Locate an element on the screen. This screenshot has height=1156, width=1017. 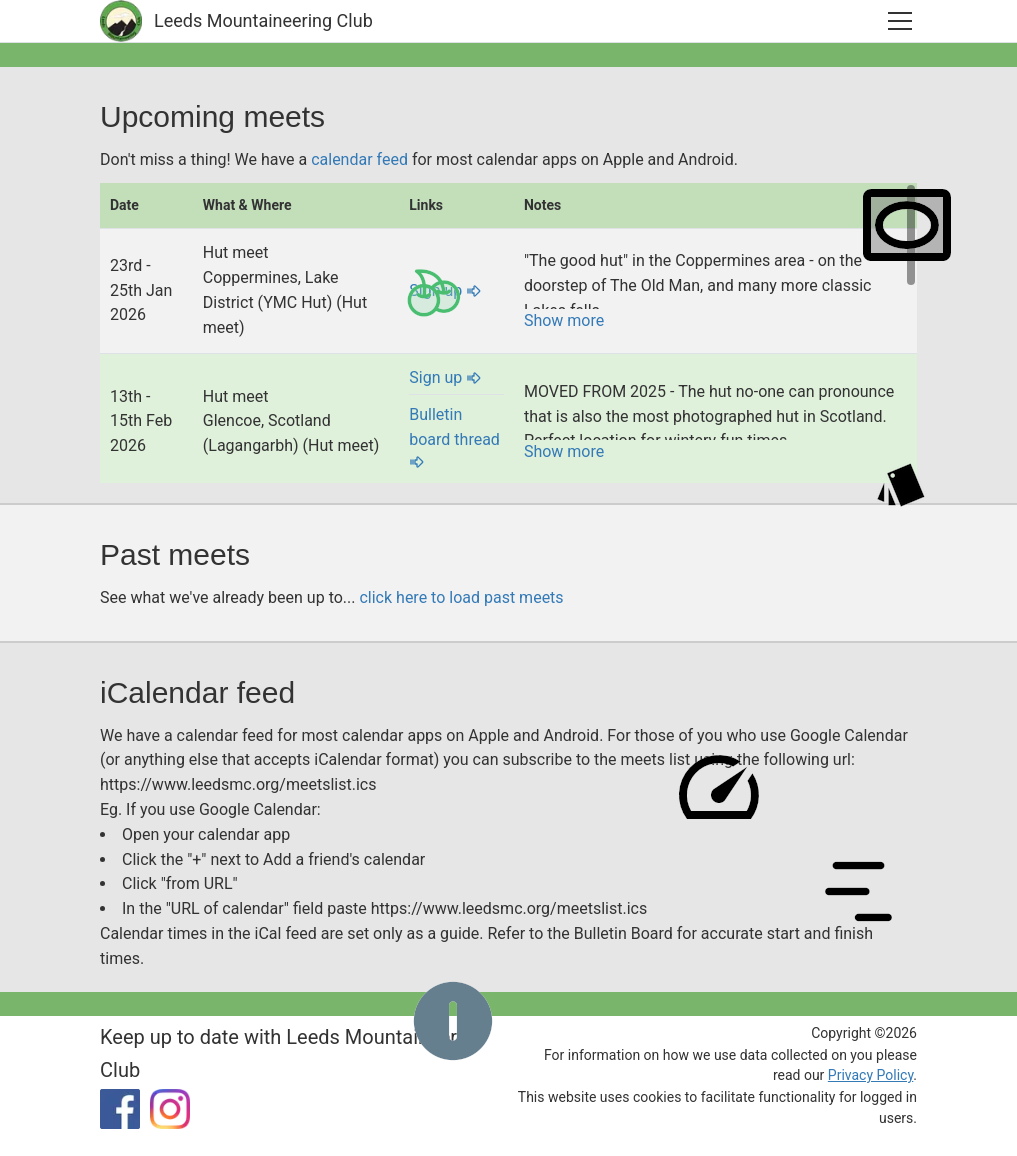
apply a style or theme to content is located at coordinates (901, 484).